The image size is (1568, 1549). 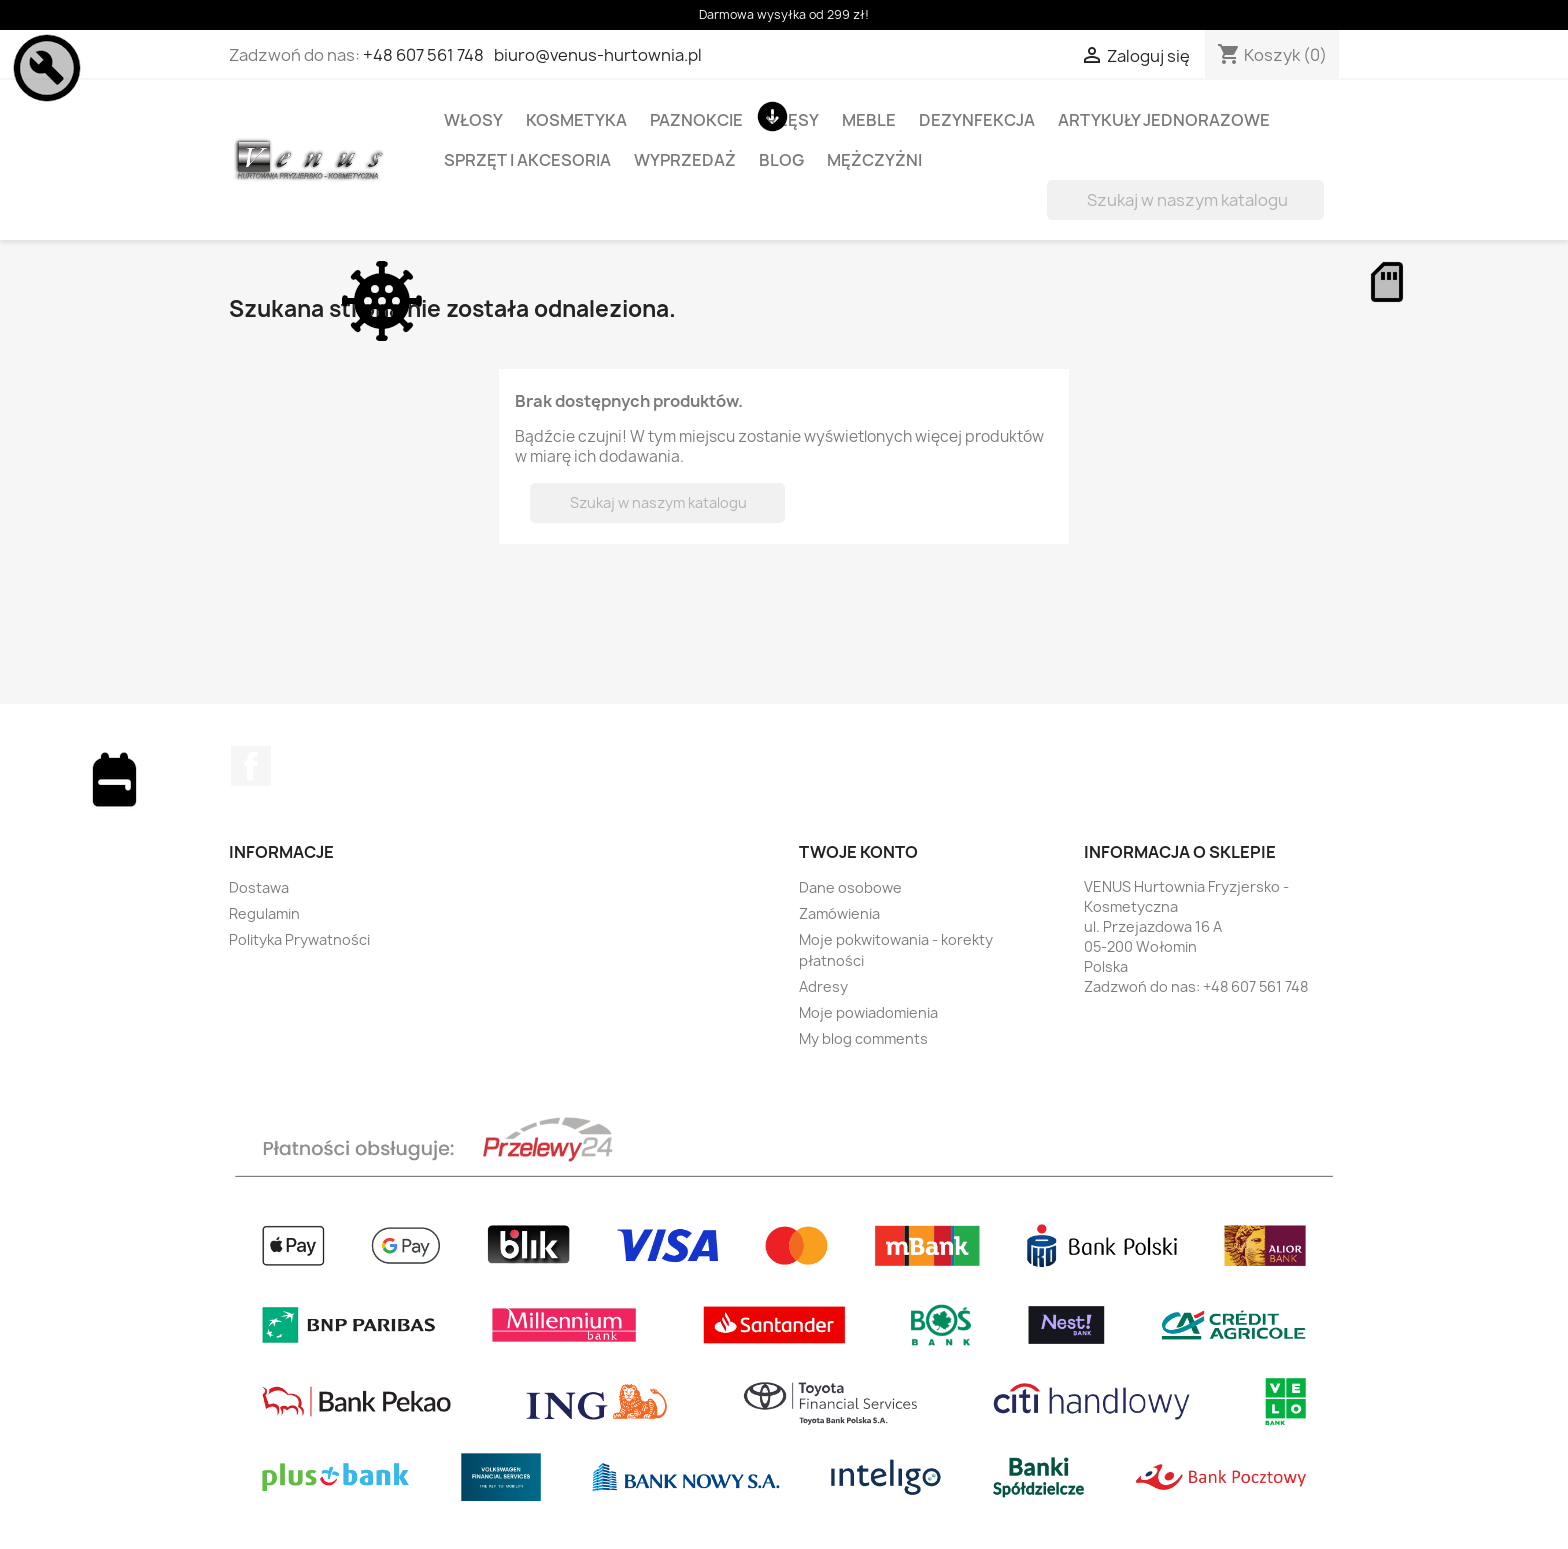 What do you see at coordinates (114, 779) in the screenshot?
I see `access your backpack or bag inventory` at bounding box center [114, 779].